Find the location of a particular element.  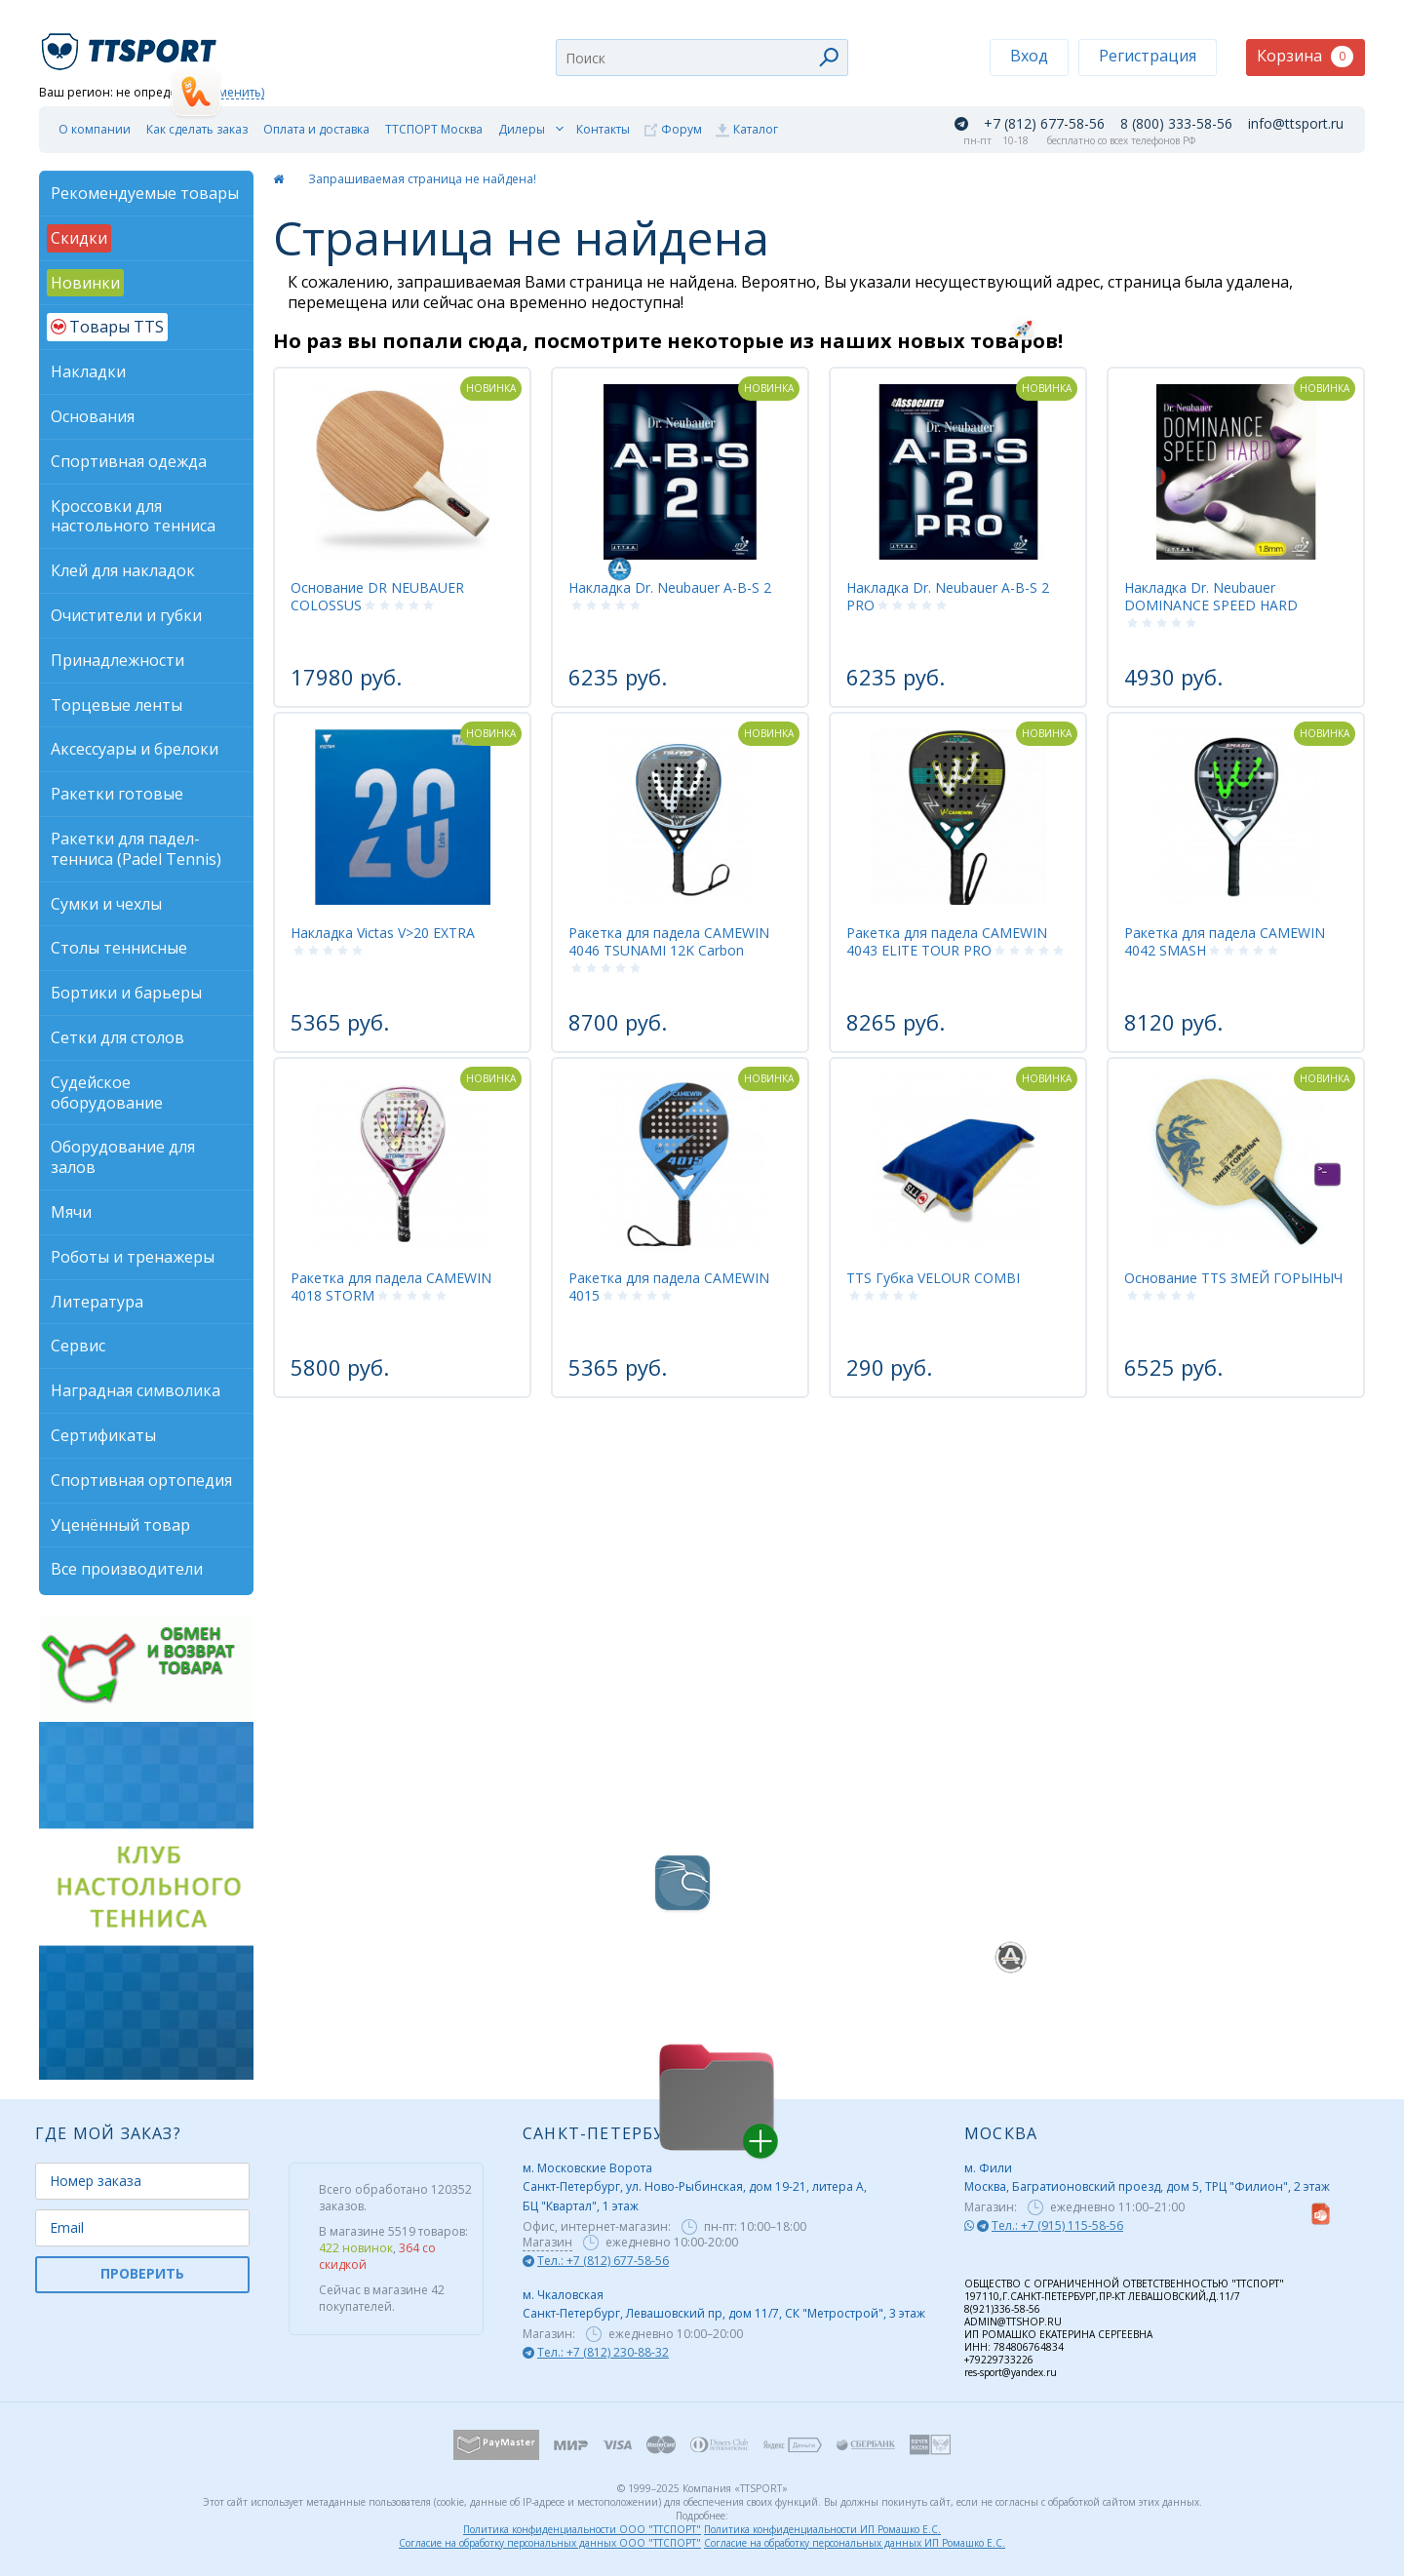

open software properties settings is located at coordinates (619, 568).